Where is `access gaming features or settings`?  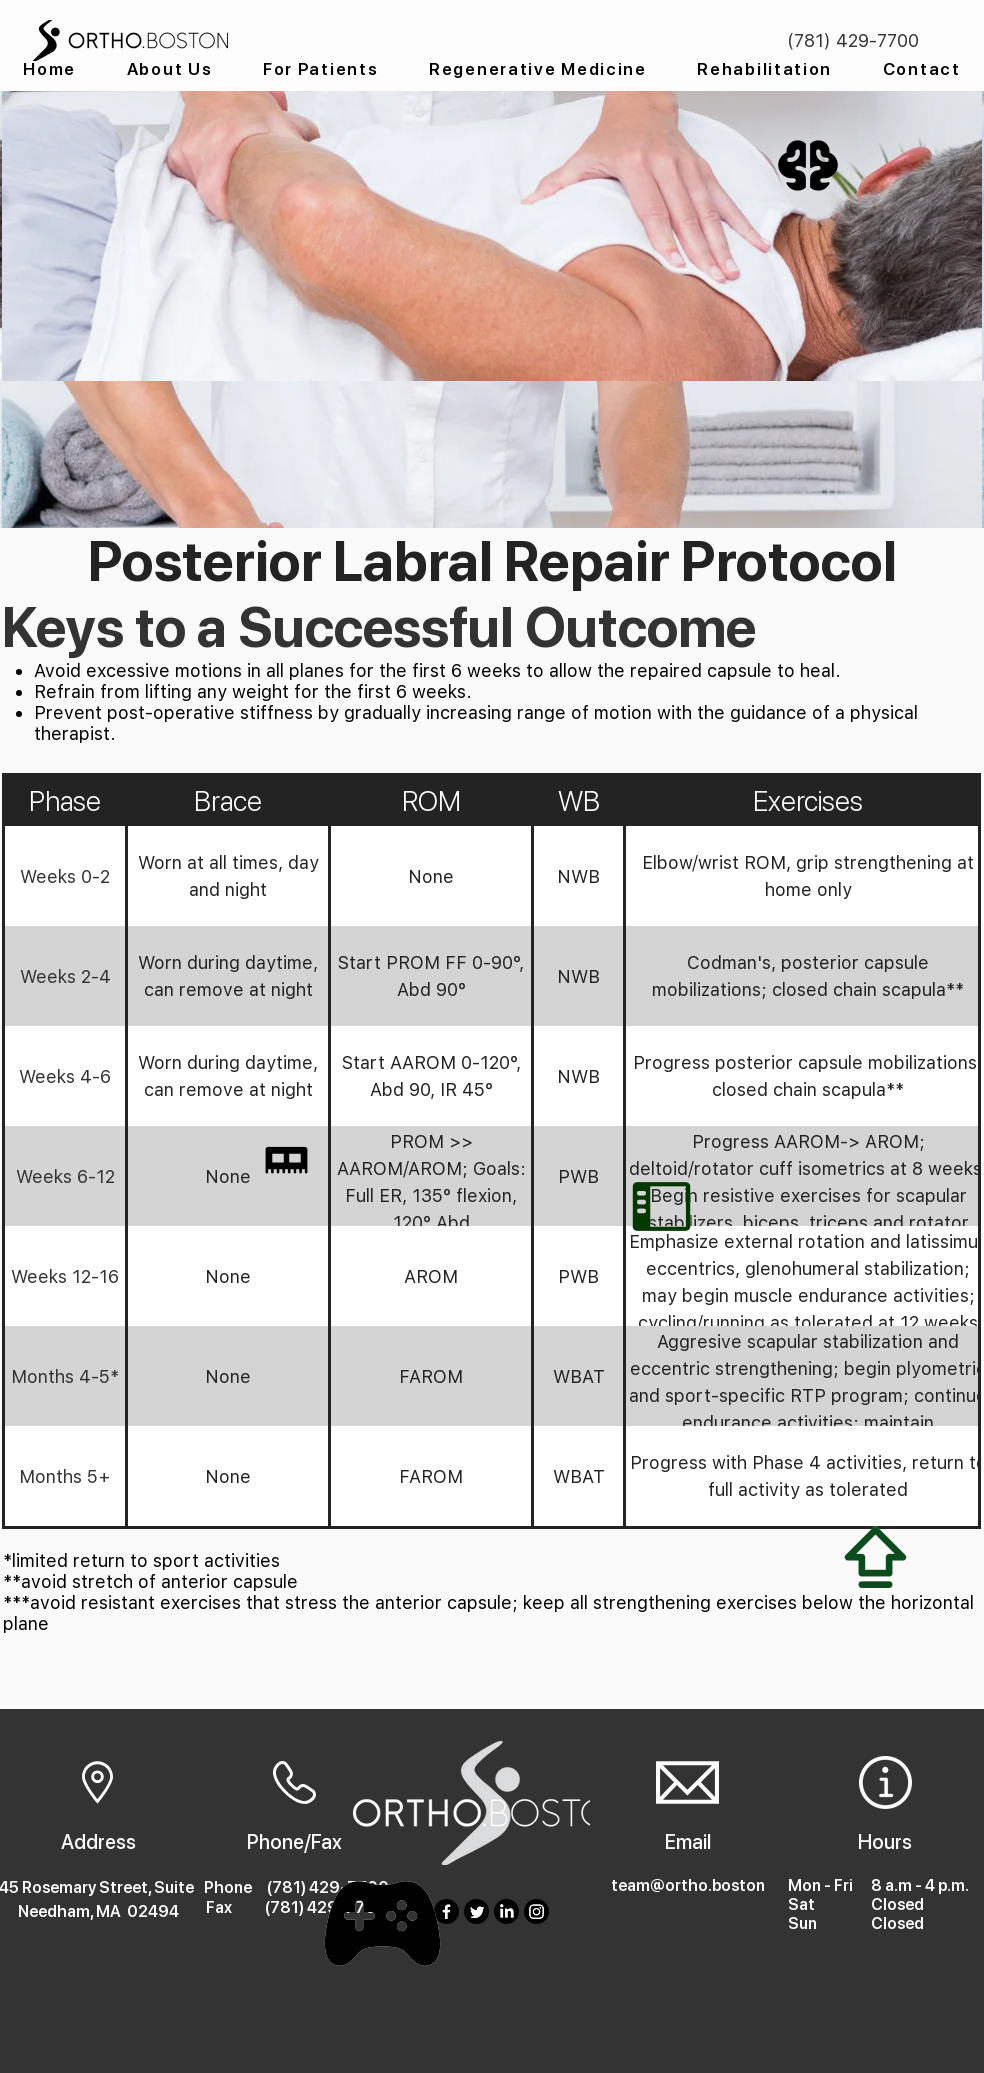
access gaming features or settings is located at coordinates (382, 1923).